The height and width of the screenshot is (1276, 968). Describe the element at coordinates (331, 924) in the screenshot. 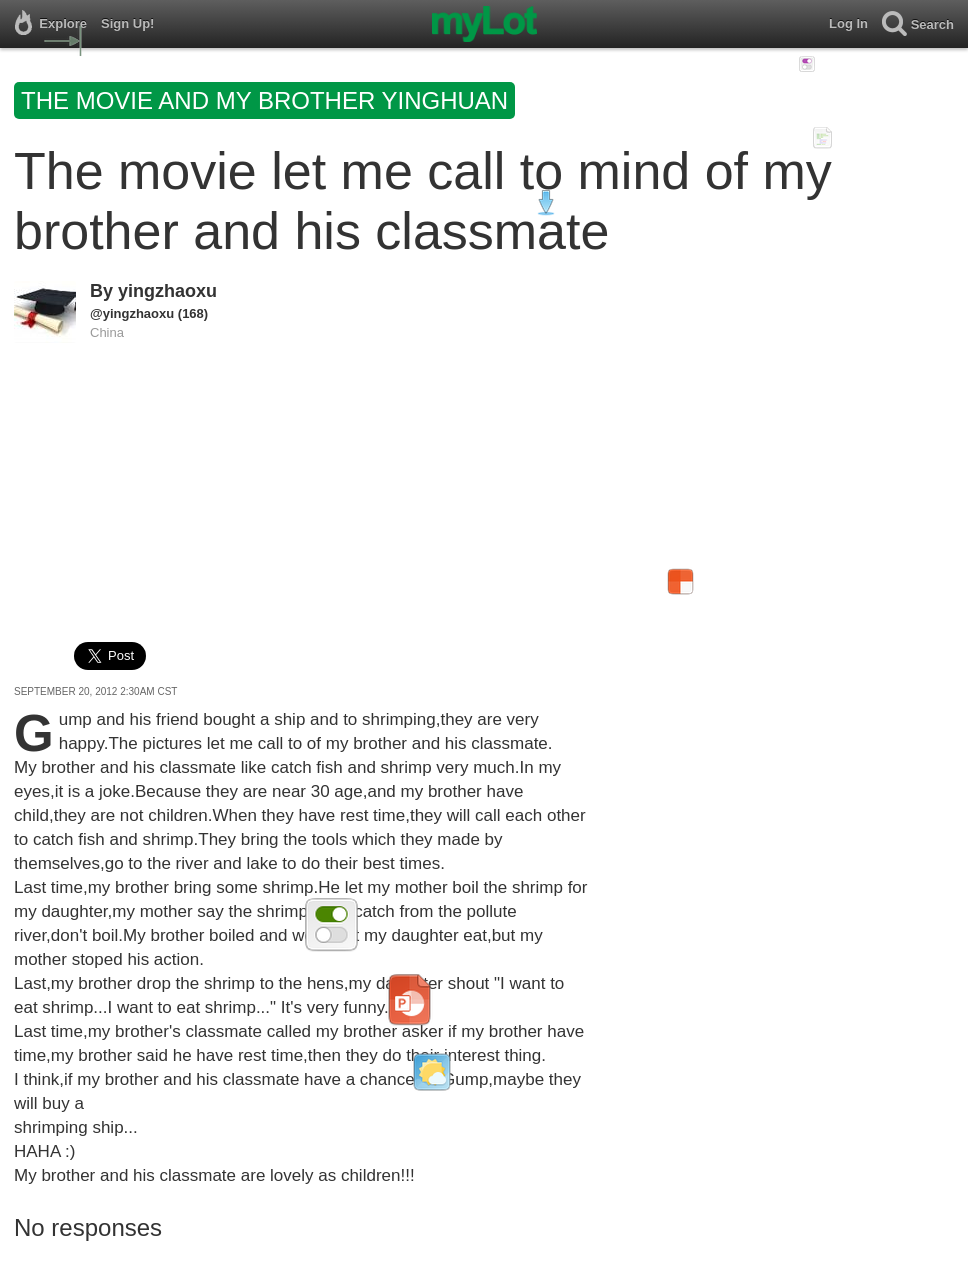

I see `open desktop preferences or settings` at that location.